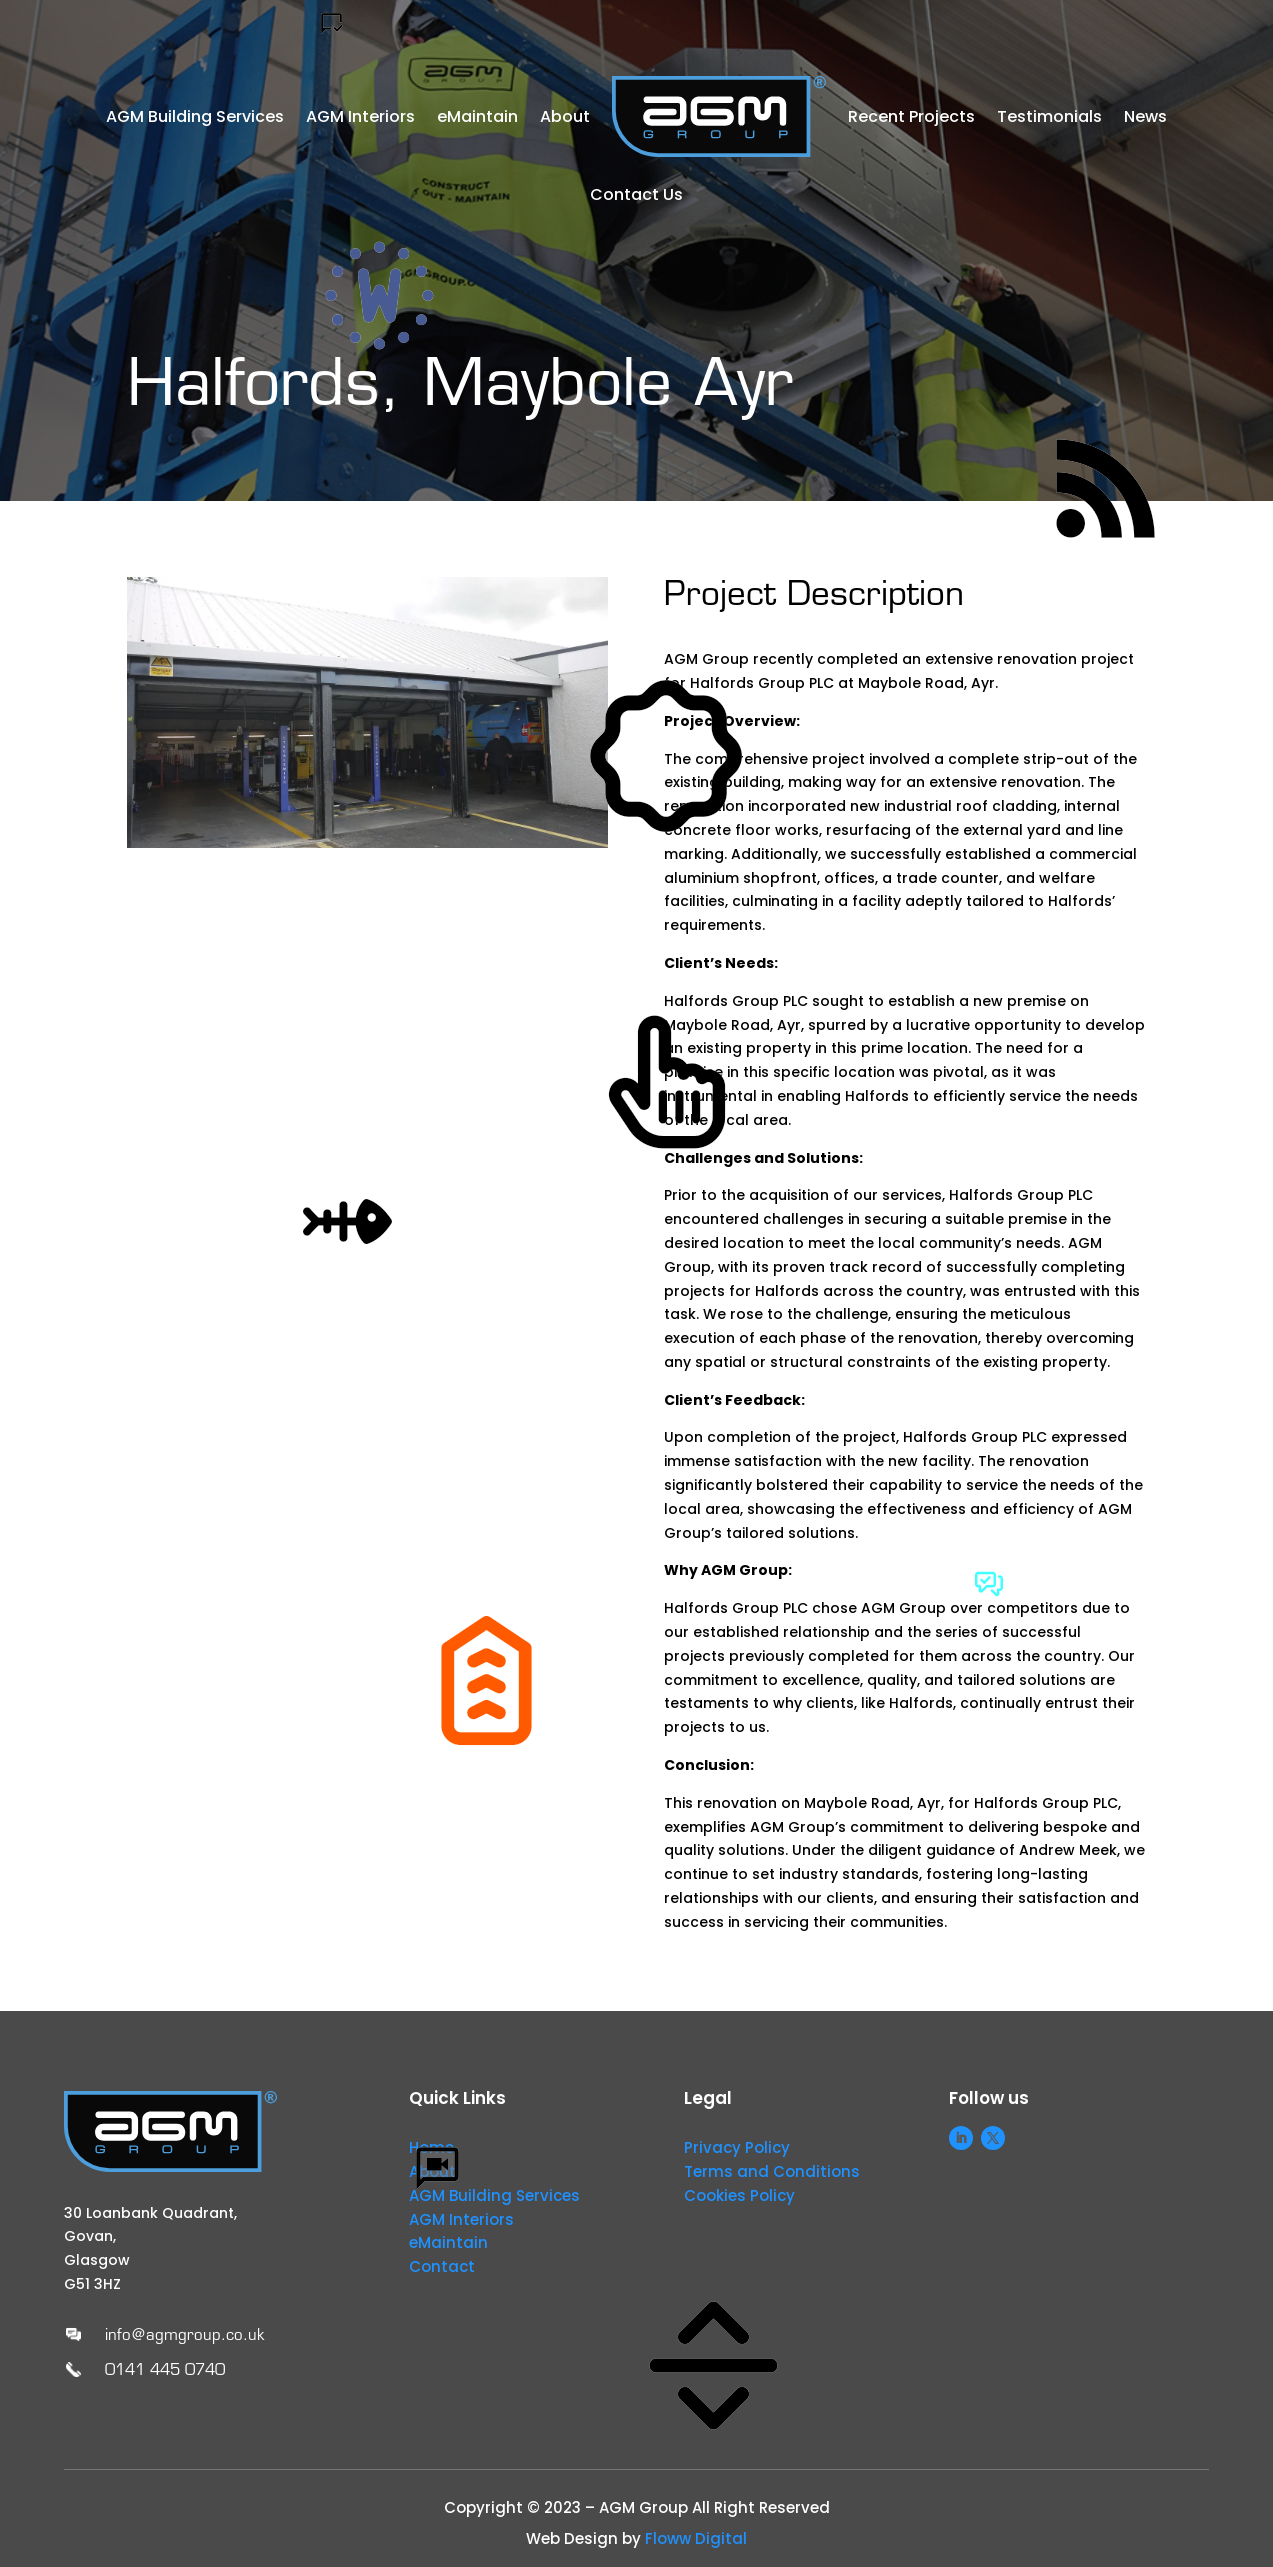 The width and height of the screenshot is (1273, 2567). What do you see at coordinates (331, 23) in the screenshot?
I see `mark a message as read` at bounding box center [331, 23].